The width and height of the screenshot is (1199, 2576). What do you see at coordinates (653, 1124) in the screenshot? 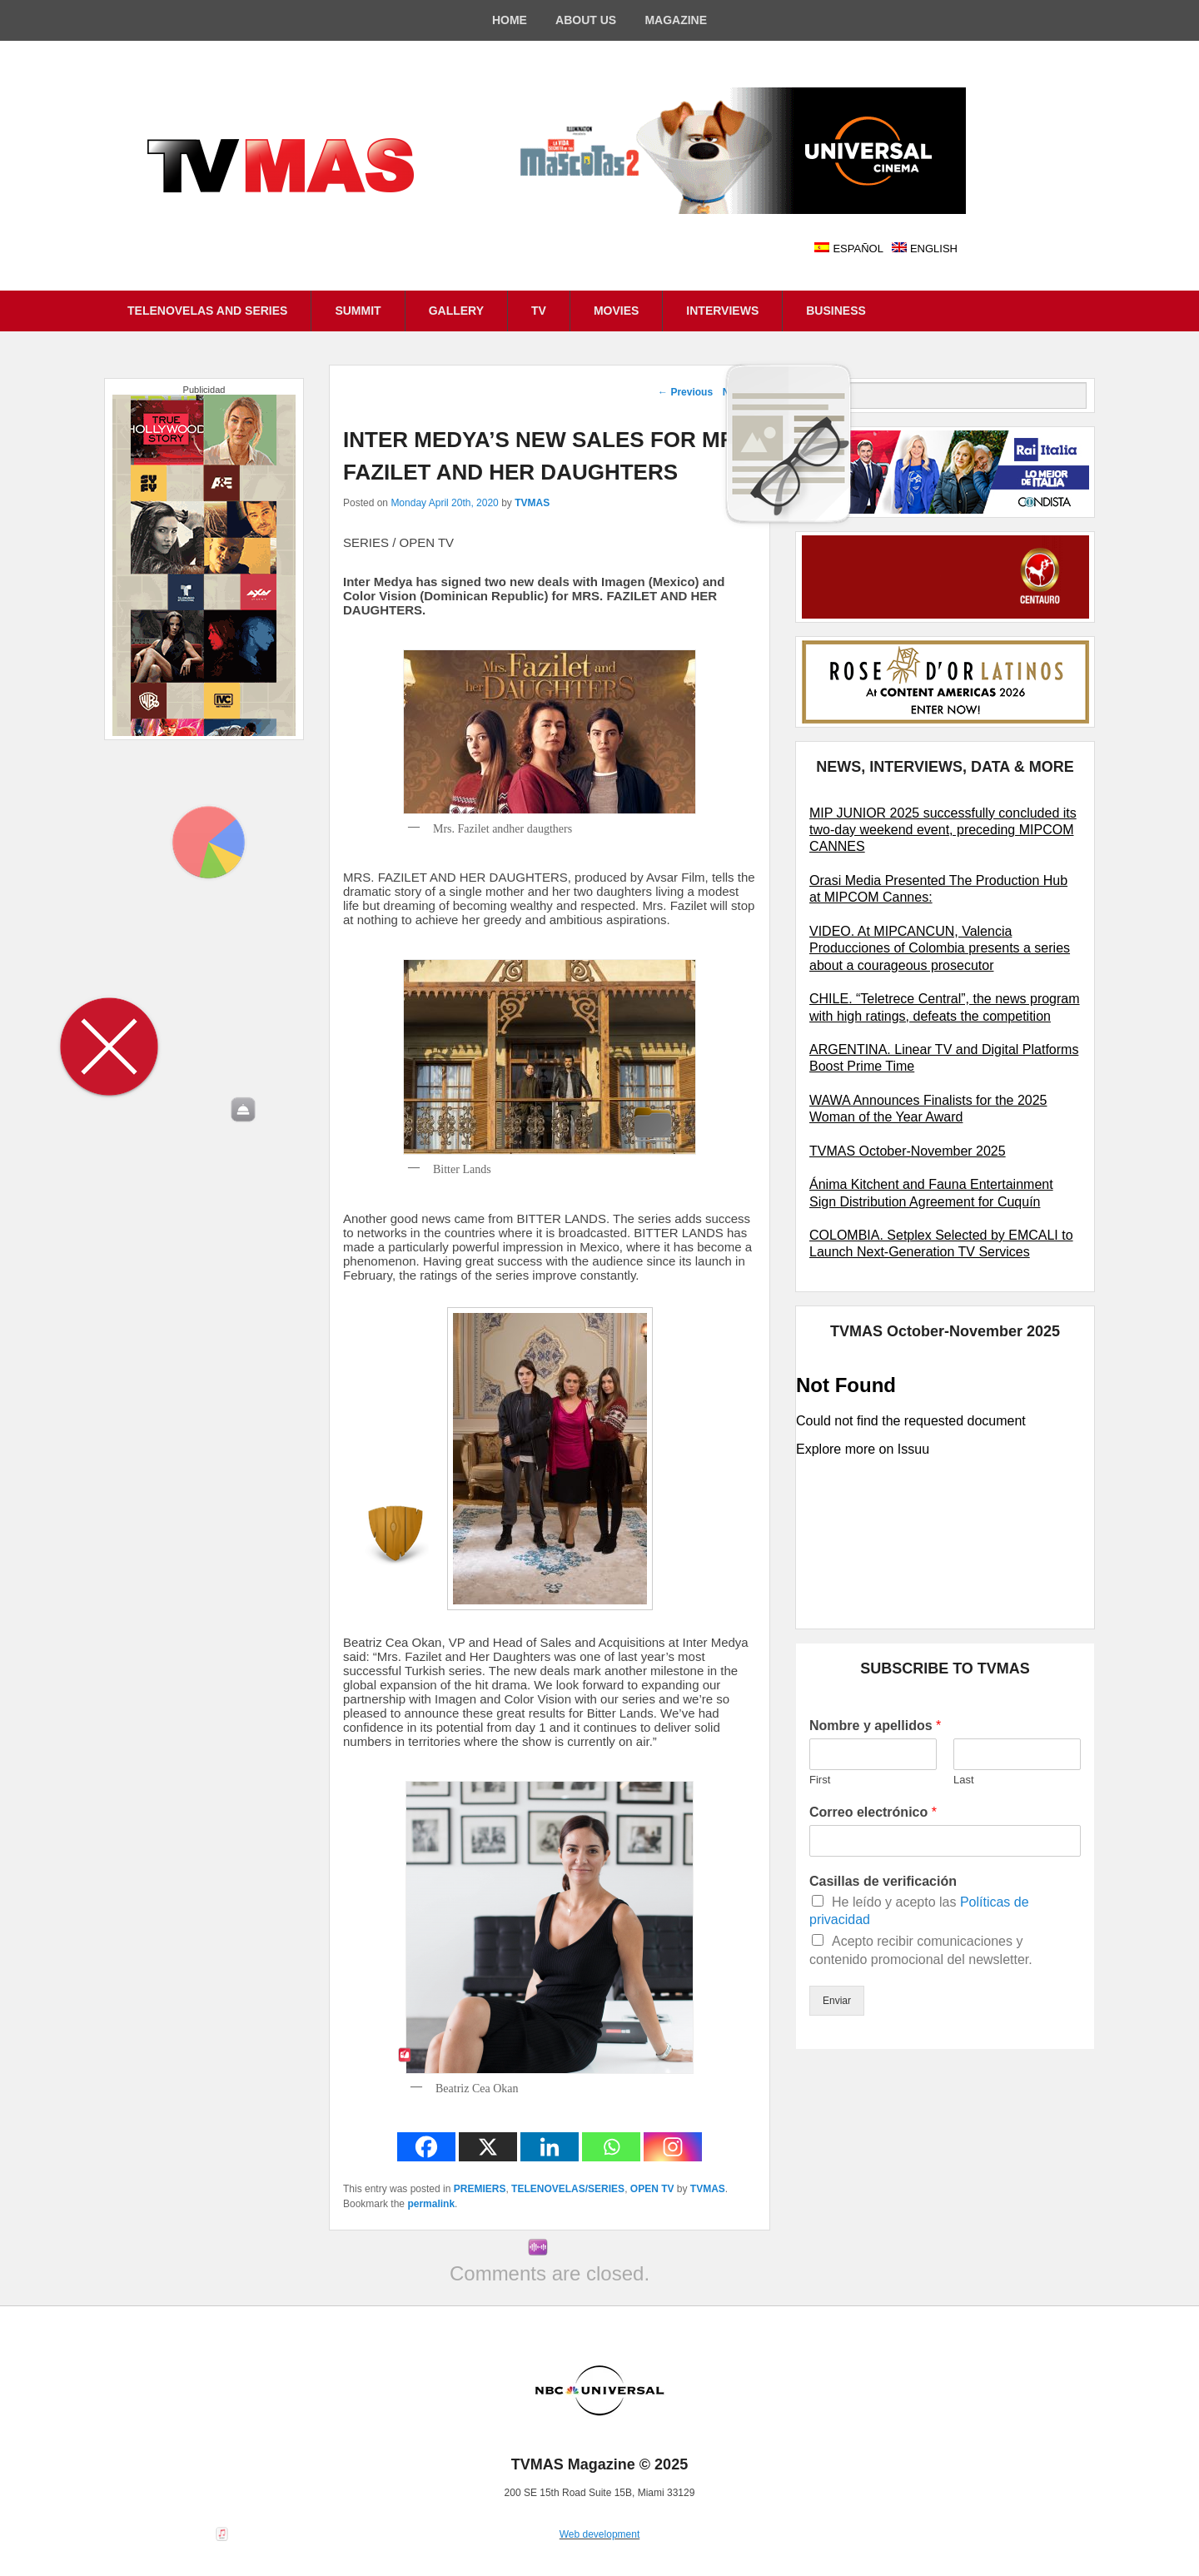
I see `access files stored on a remote server` at bounding box center [653, 1124].